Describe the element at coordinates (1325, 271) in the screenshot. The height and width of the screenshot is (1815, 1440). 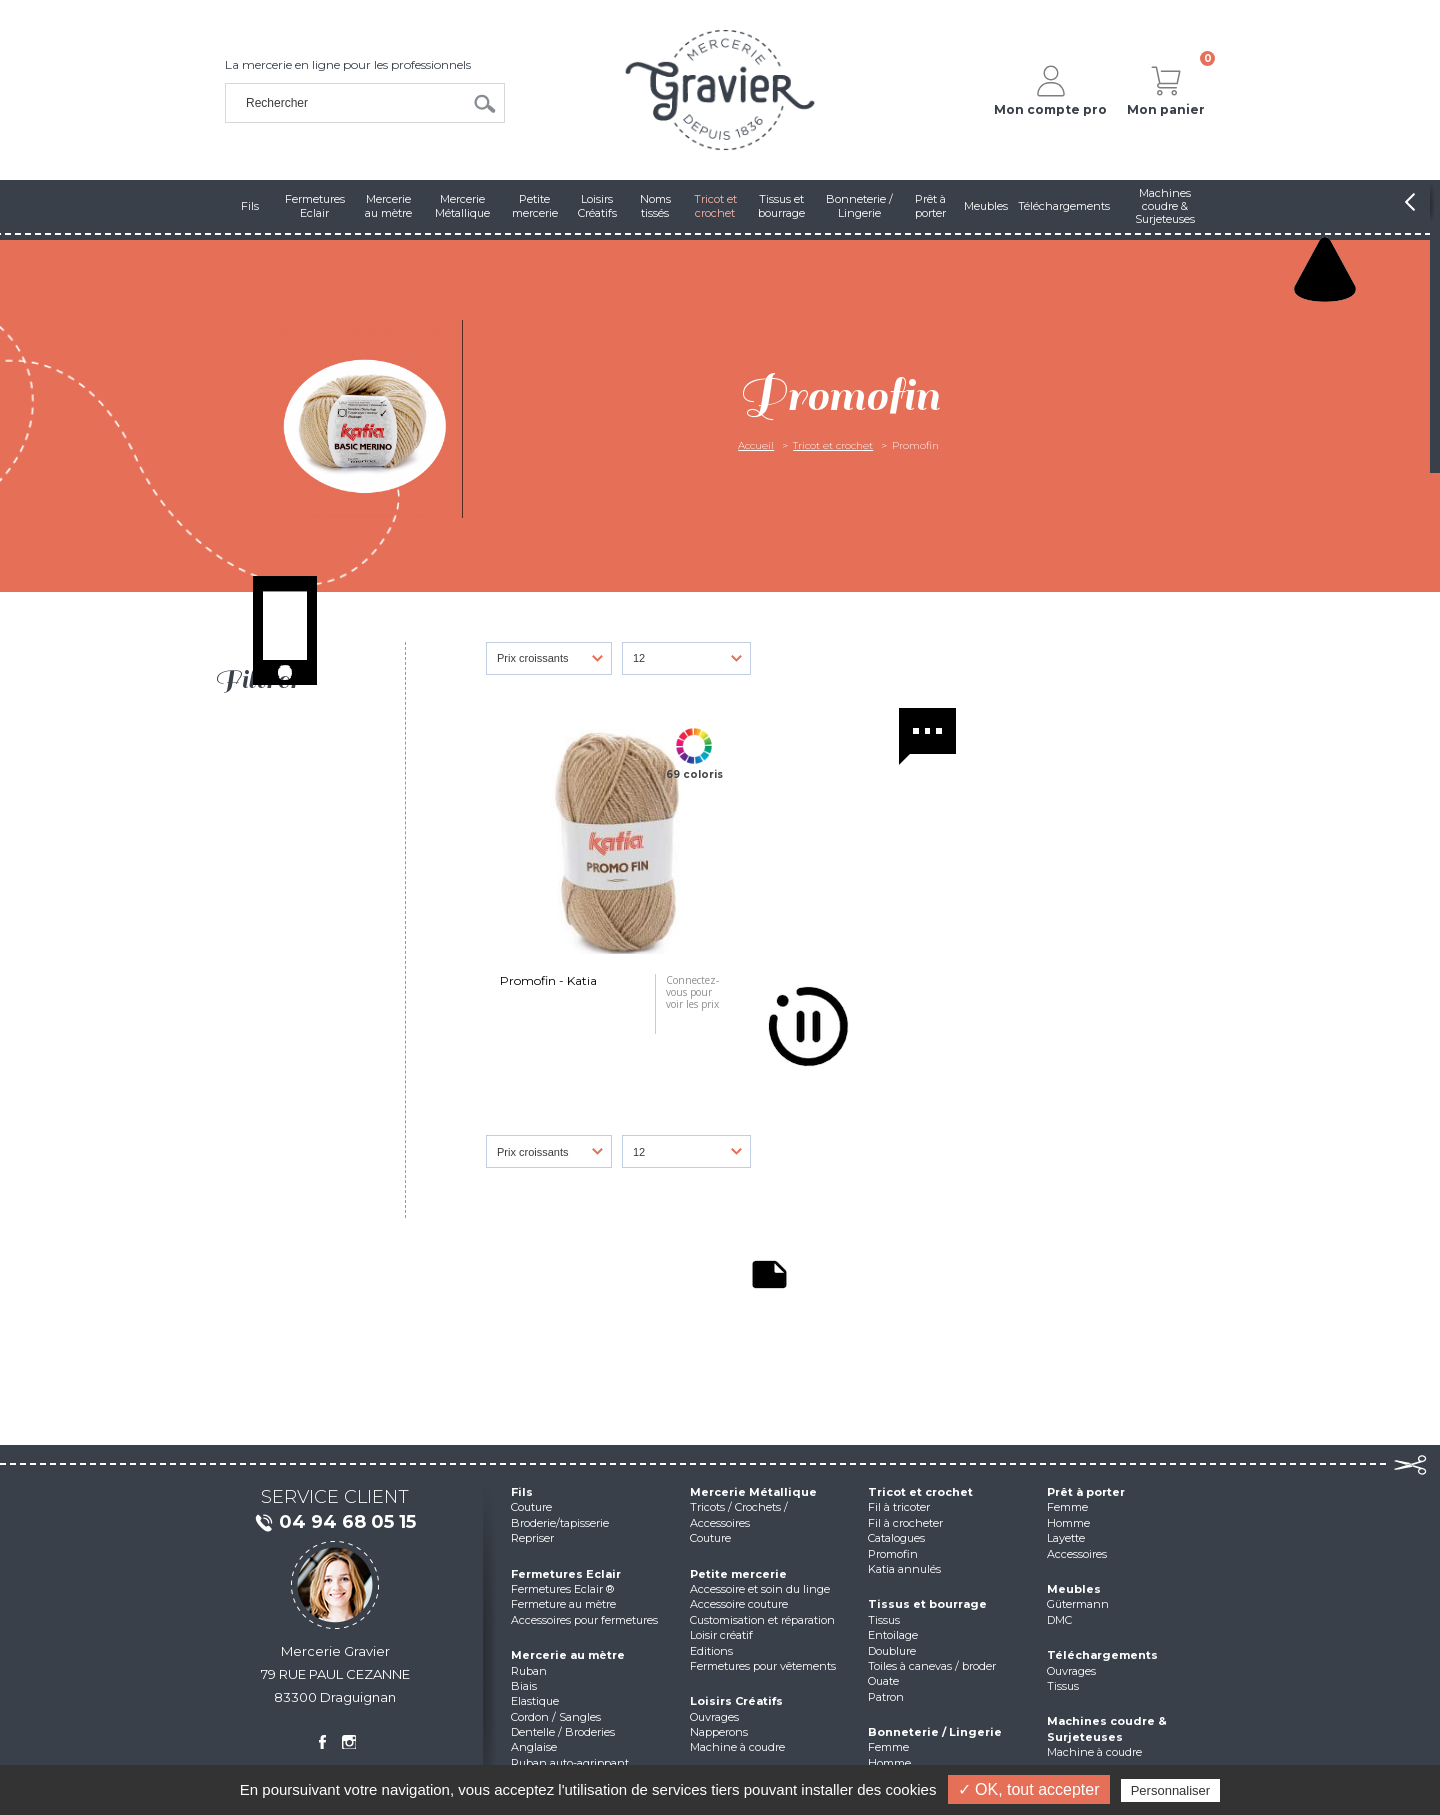
I see `indicates a traffic cone or construction zone` at that location.